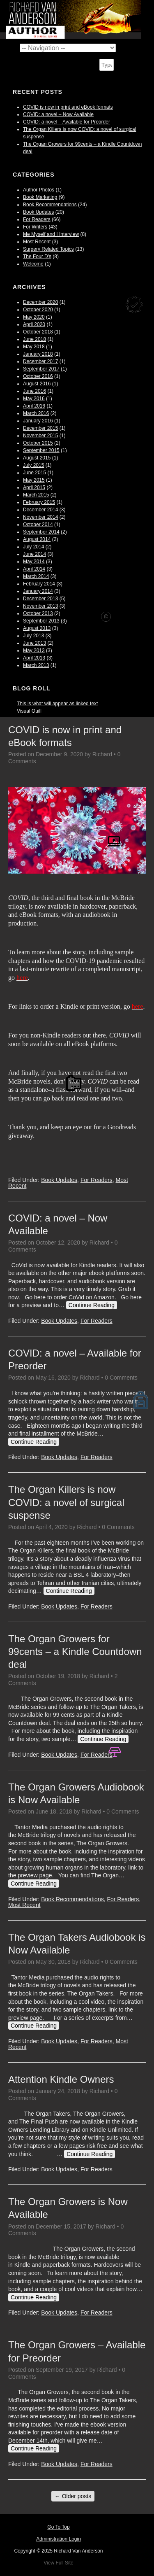  What do you see at coordinates (74, 1083) in the screenshot?
I see `access photos from camera roll` at bounding box center [74, 1083].